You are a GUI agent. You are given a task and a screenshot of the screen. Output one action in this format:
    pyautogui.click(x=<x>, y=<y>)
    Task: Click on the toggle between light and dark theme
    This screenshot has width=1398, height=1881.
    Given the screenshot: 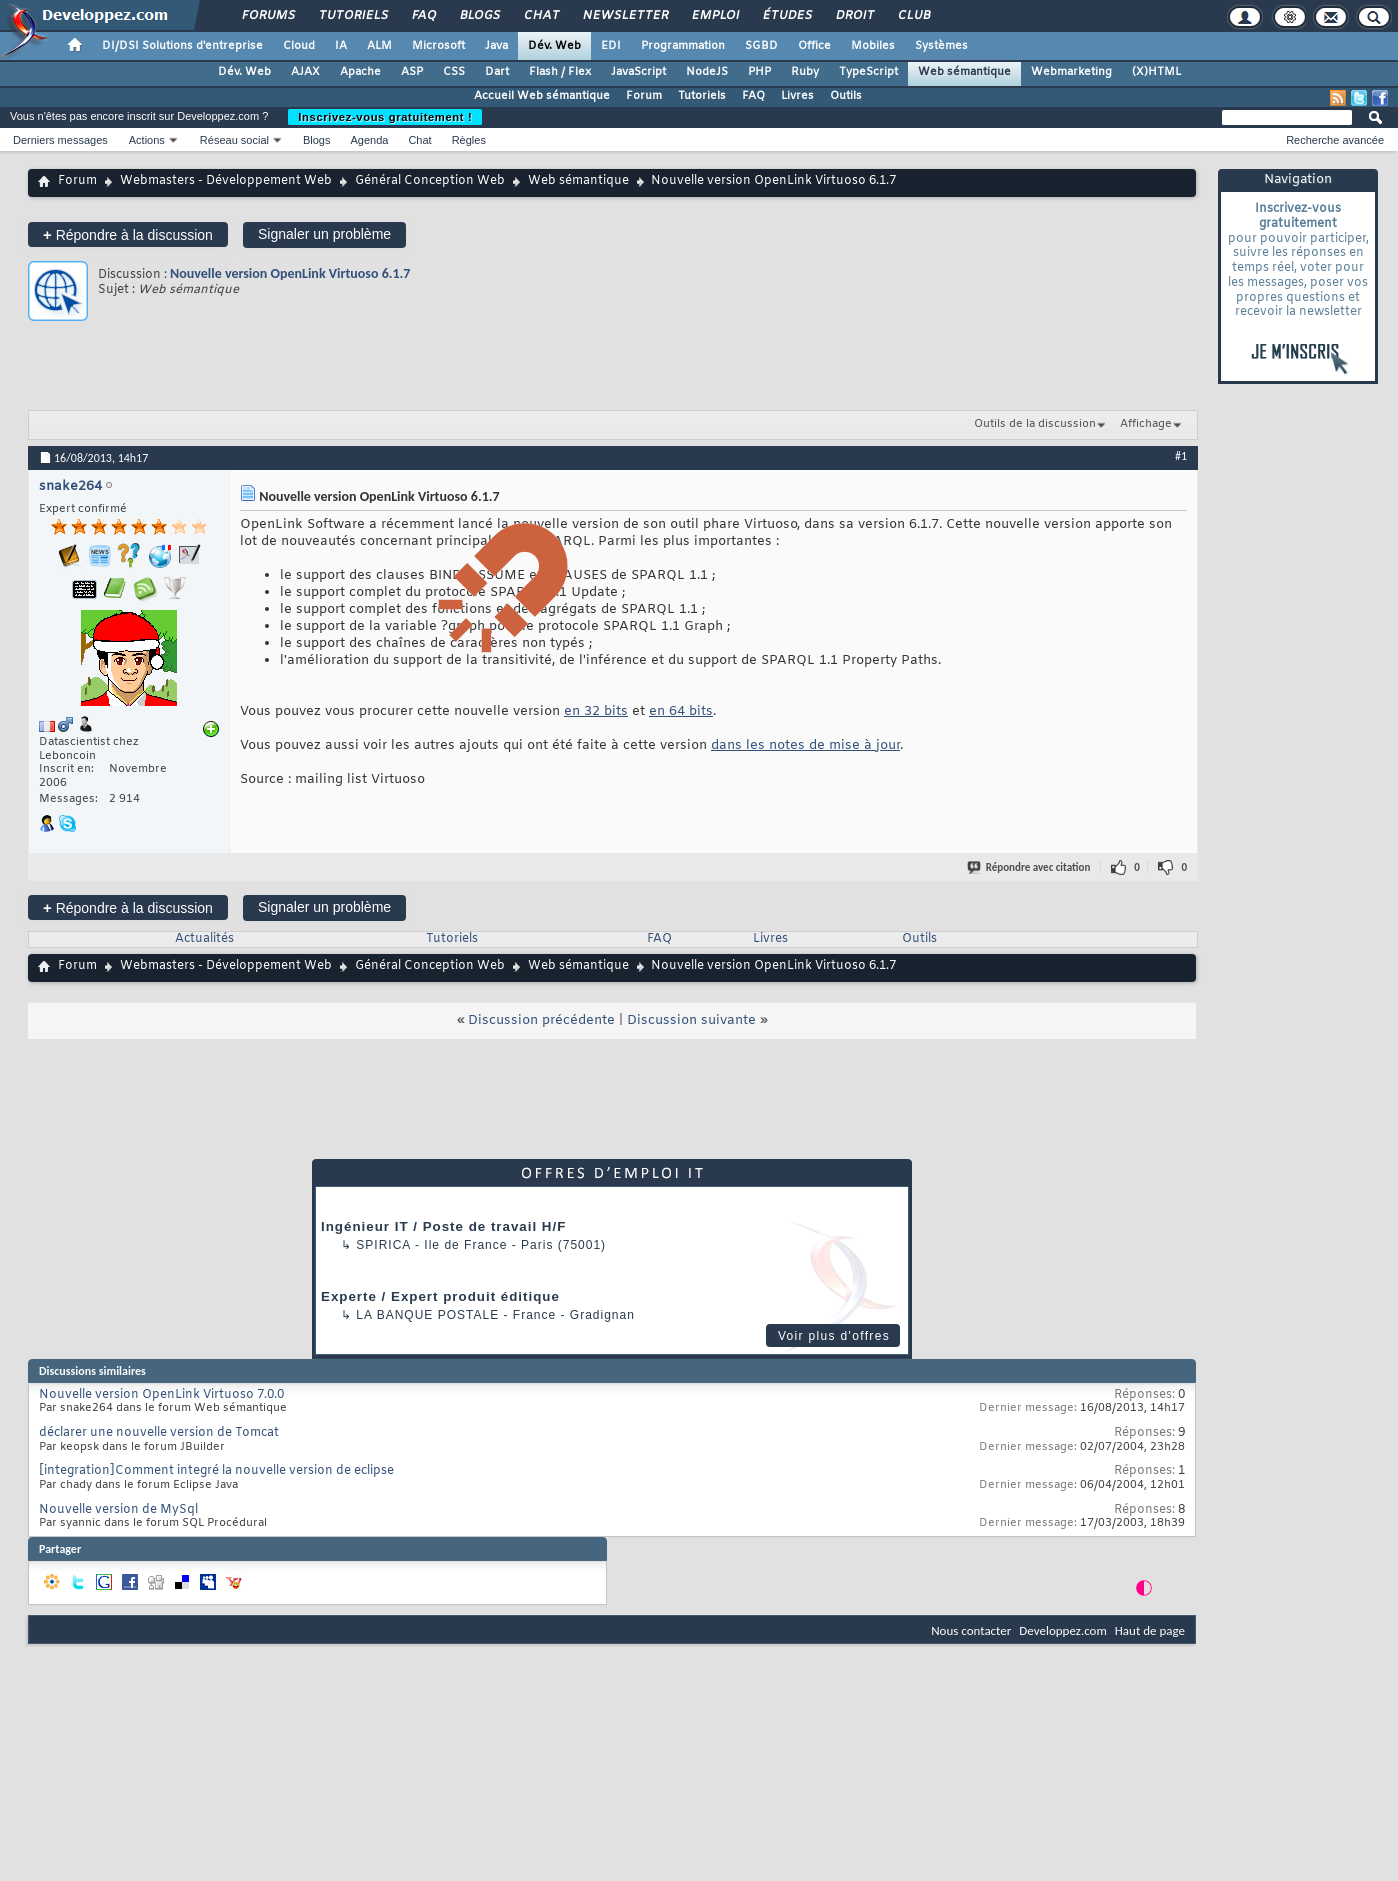 What is the action you would take?
    pyautogui.click(x=1144, y=1588)
    